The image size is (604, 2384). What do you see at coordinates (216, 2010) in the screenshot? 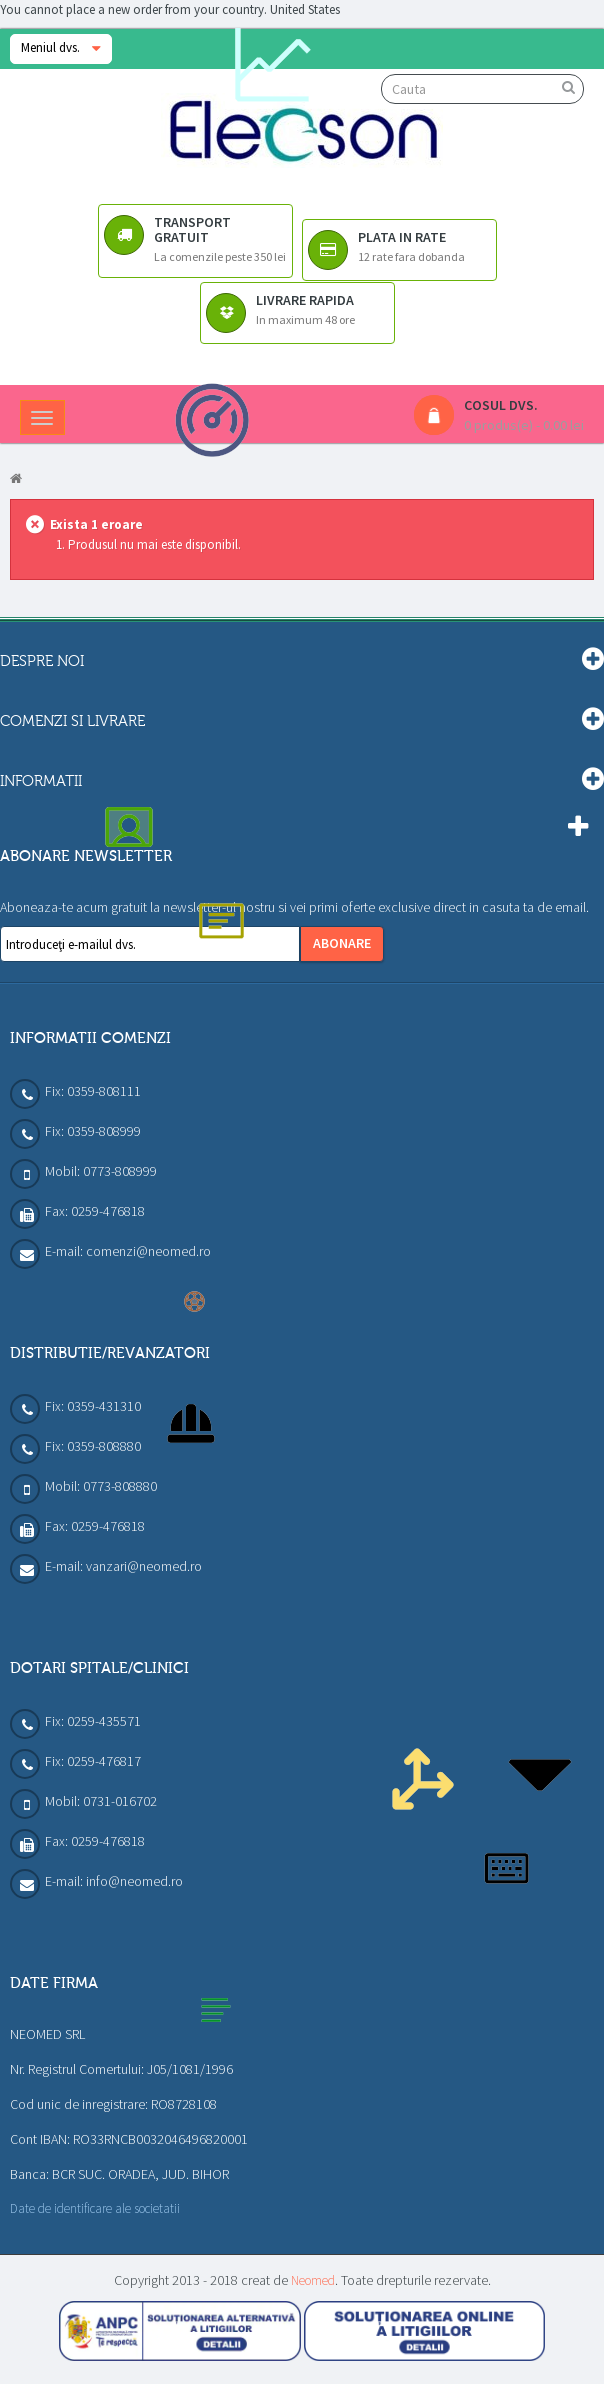
I see `view items in a flat list format` at bounding box center [216, 2010].